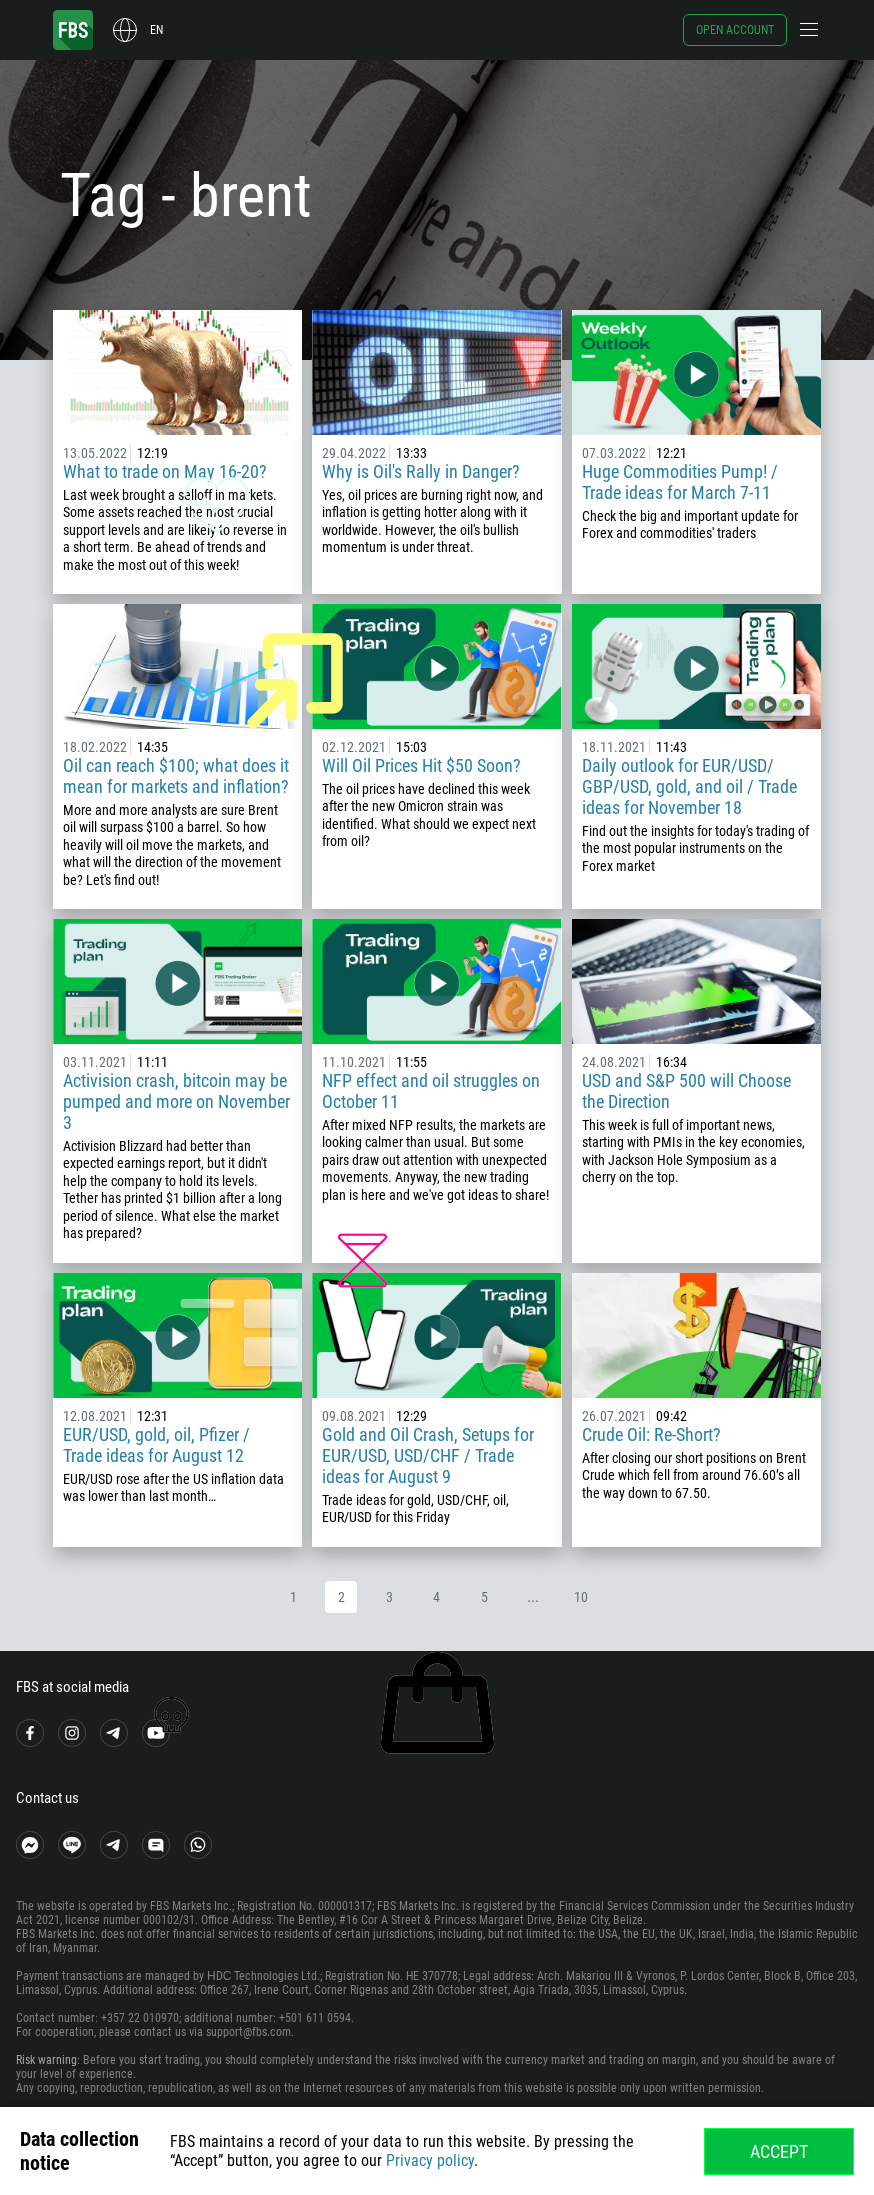  Describe the element at coordinates (171, 1715) in the screenshot. I see `indicates dangerous or harmful content` at that location.